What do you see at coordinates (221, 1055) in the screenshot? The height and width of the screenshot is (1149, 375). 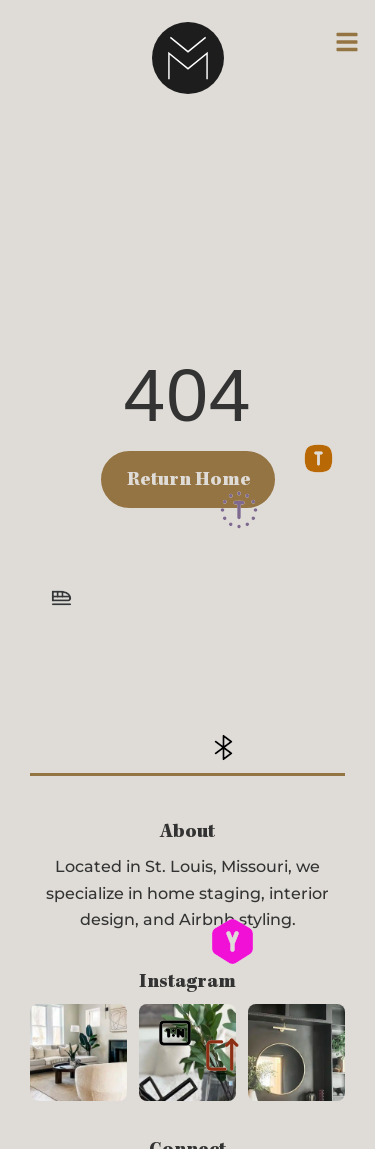 I see `auto-fit content to top edge` at bounding box center [221, 1055].